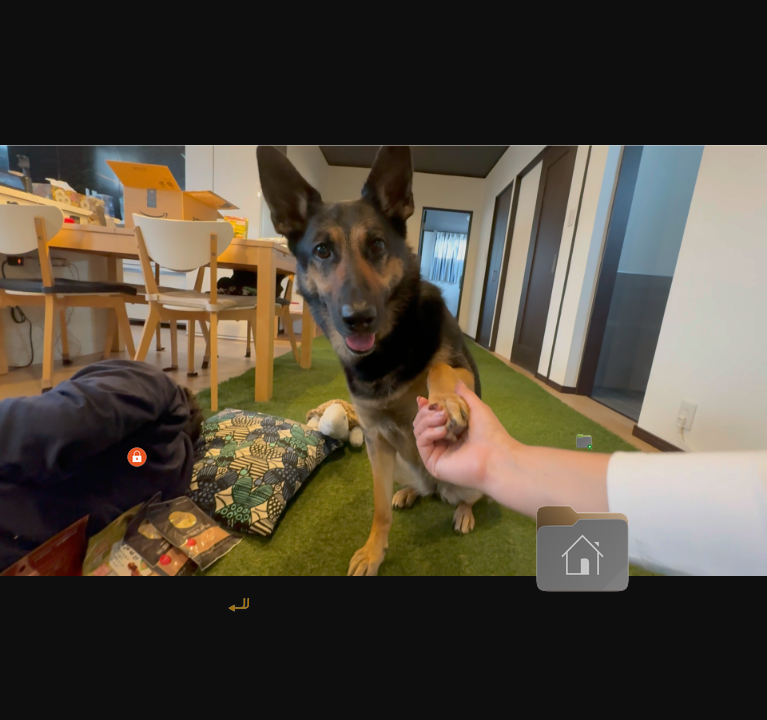 This screenshot has width=767, height=720. Describe the element at coordinates (582, 548) in the screenshot. I see `access your home folder` at that location.